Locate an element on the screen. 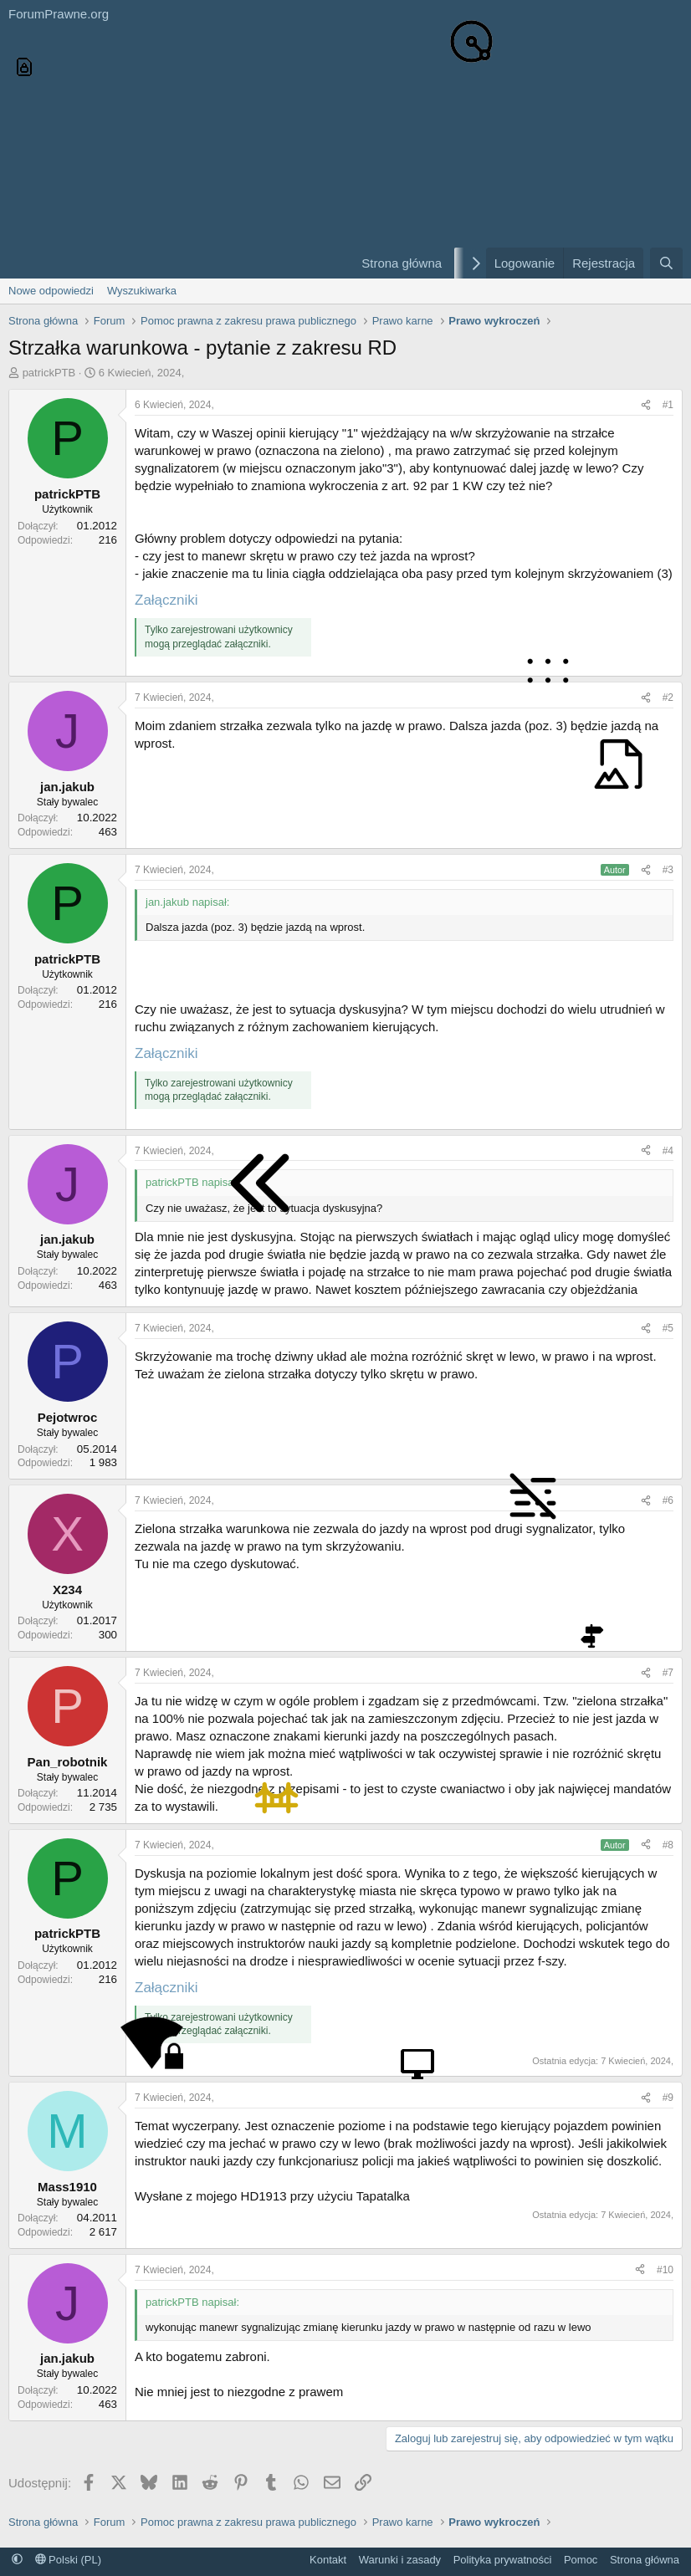  connect to a password-protected wifi network is located at coordinates (151, 2042).